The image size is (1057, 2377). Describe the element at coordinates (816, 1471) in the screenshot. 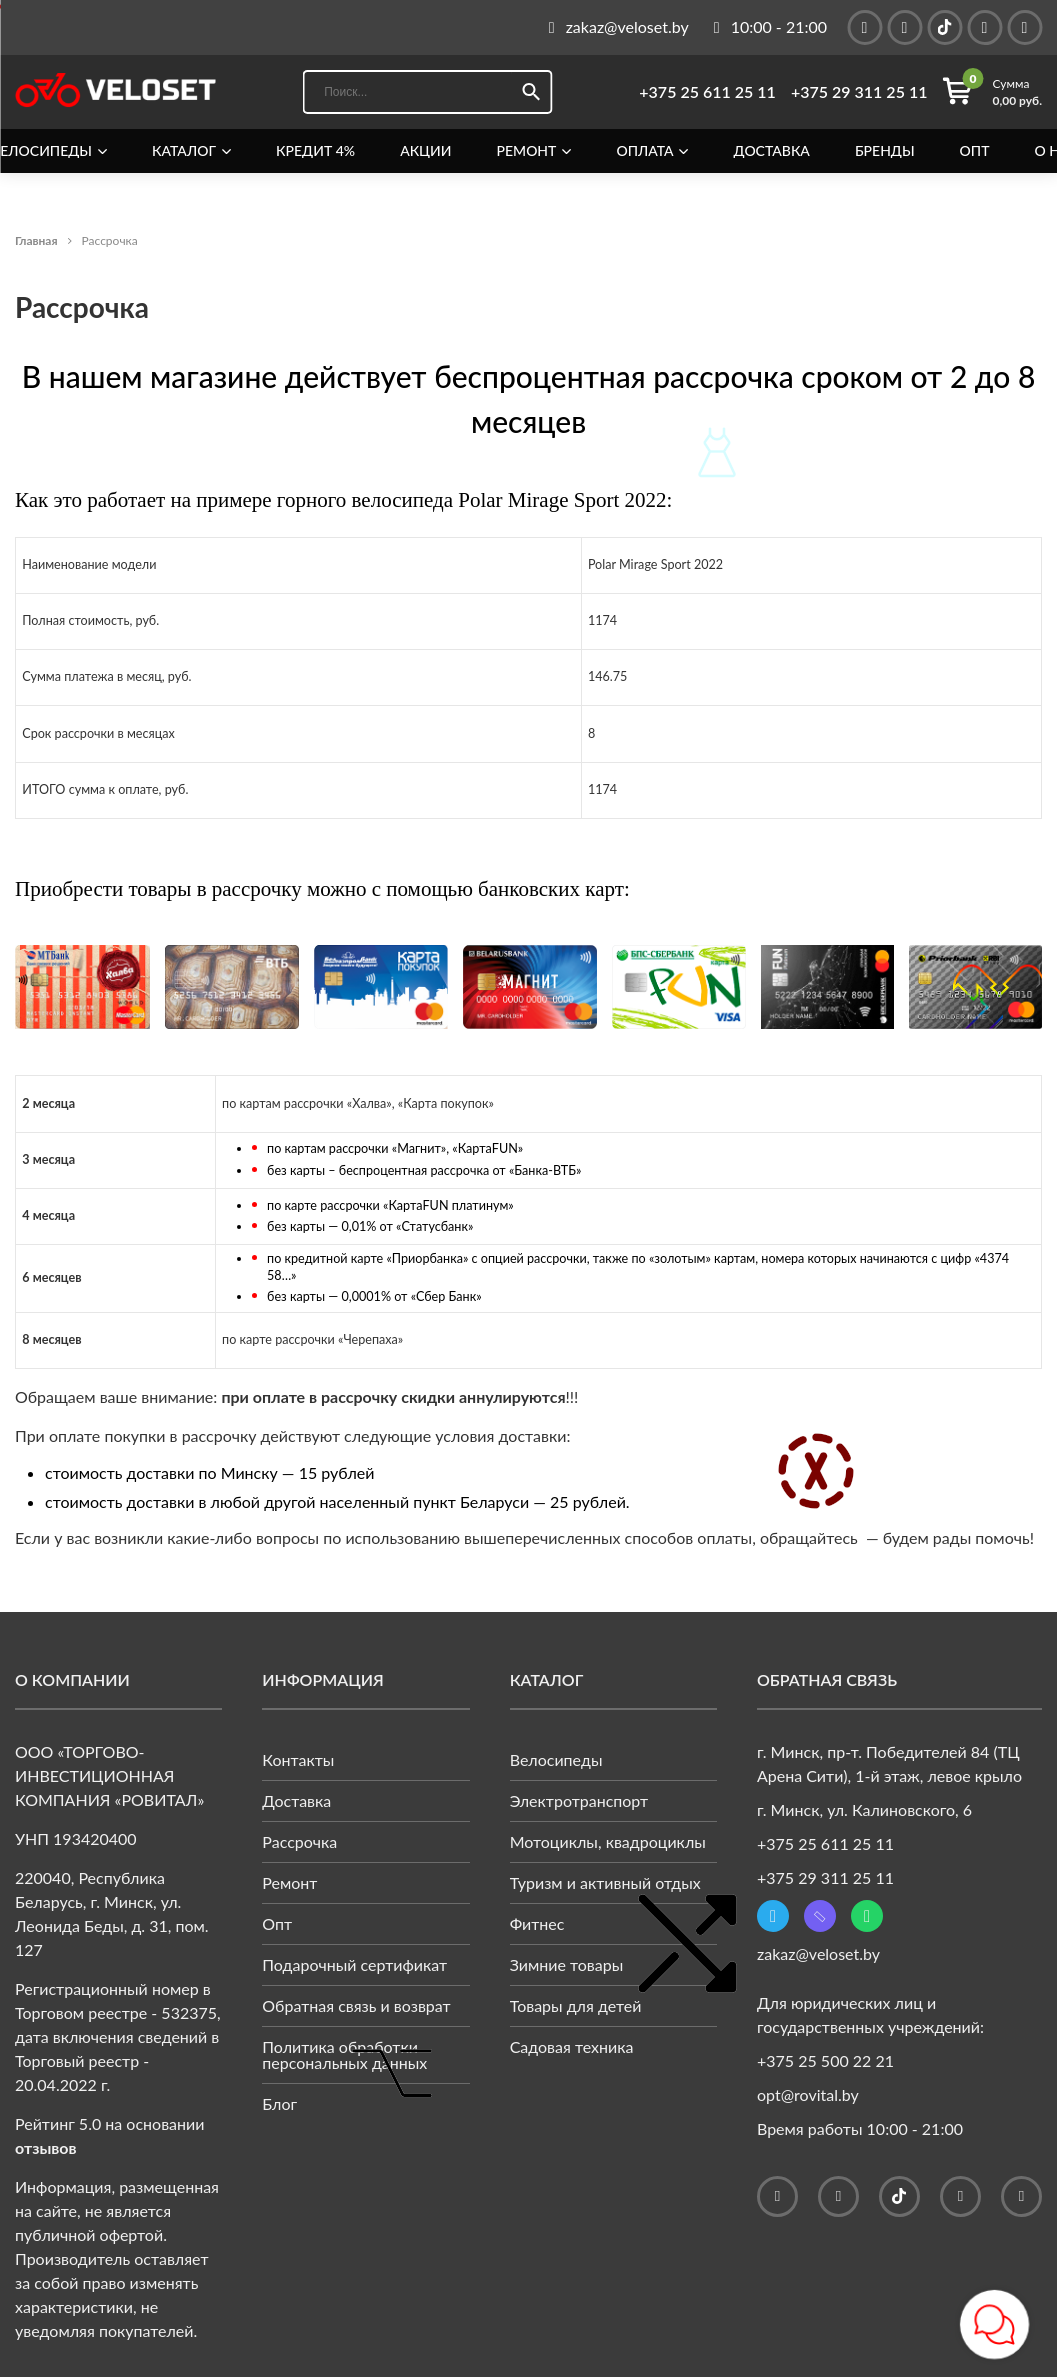

I see `cancel or remove a pending action` at that location.